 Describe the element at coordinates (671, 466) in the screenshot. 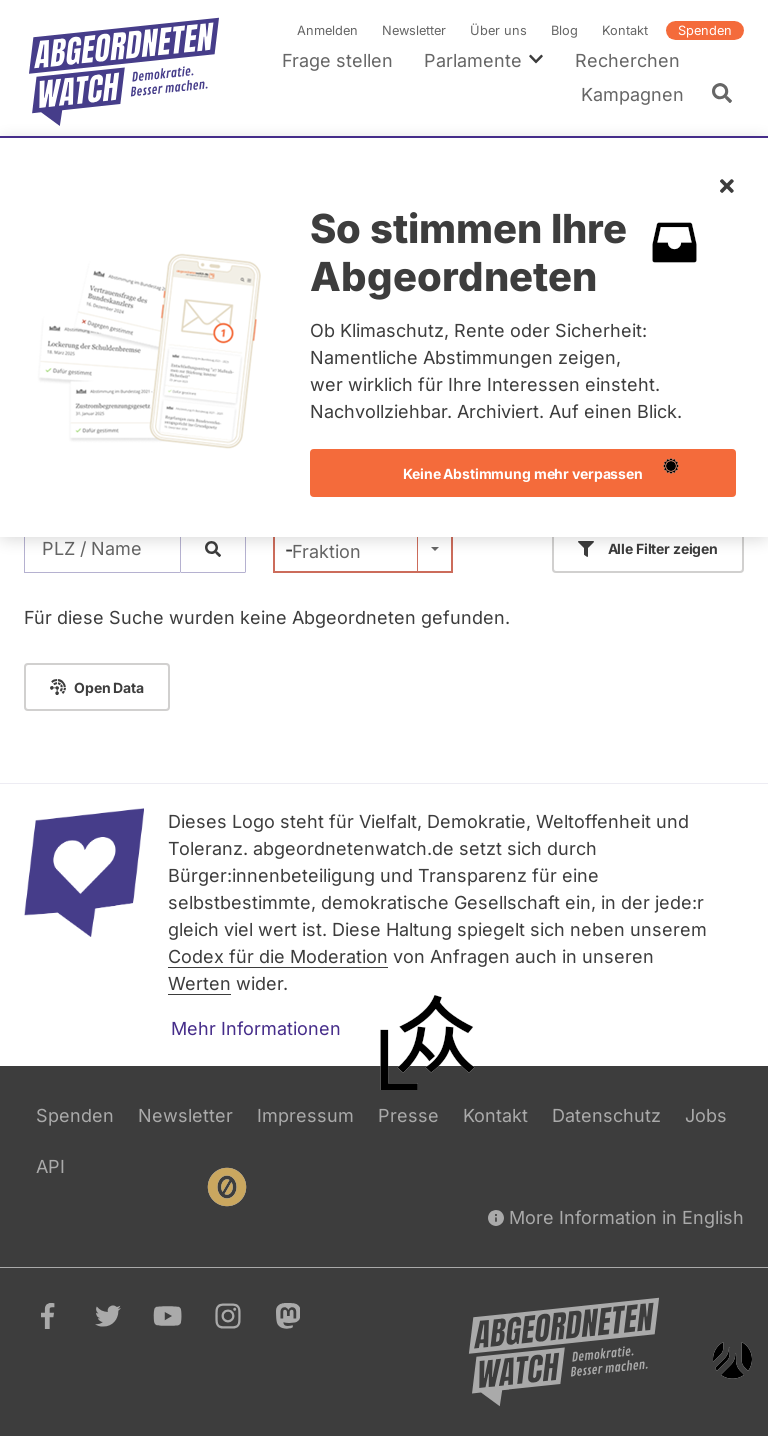

I see `open the AccuWeather app` at that location.